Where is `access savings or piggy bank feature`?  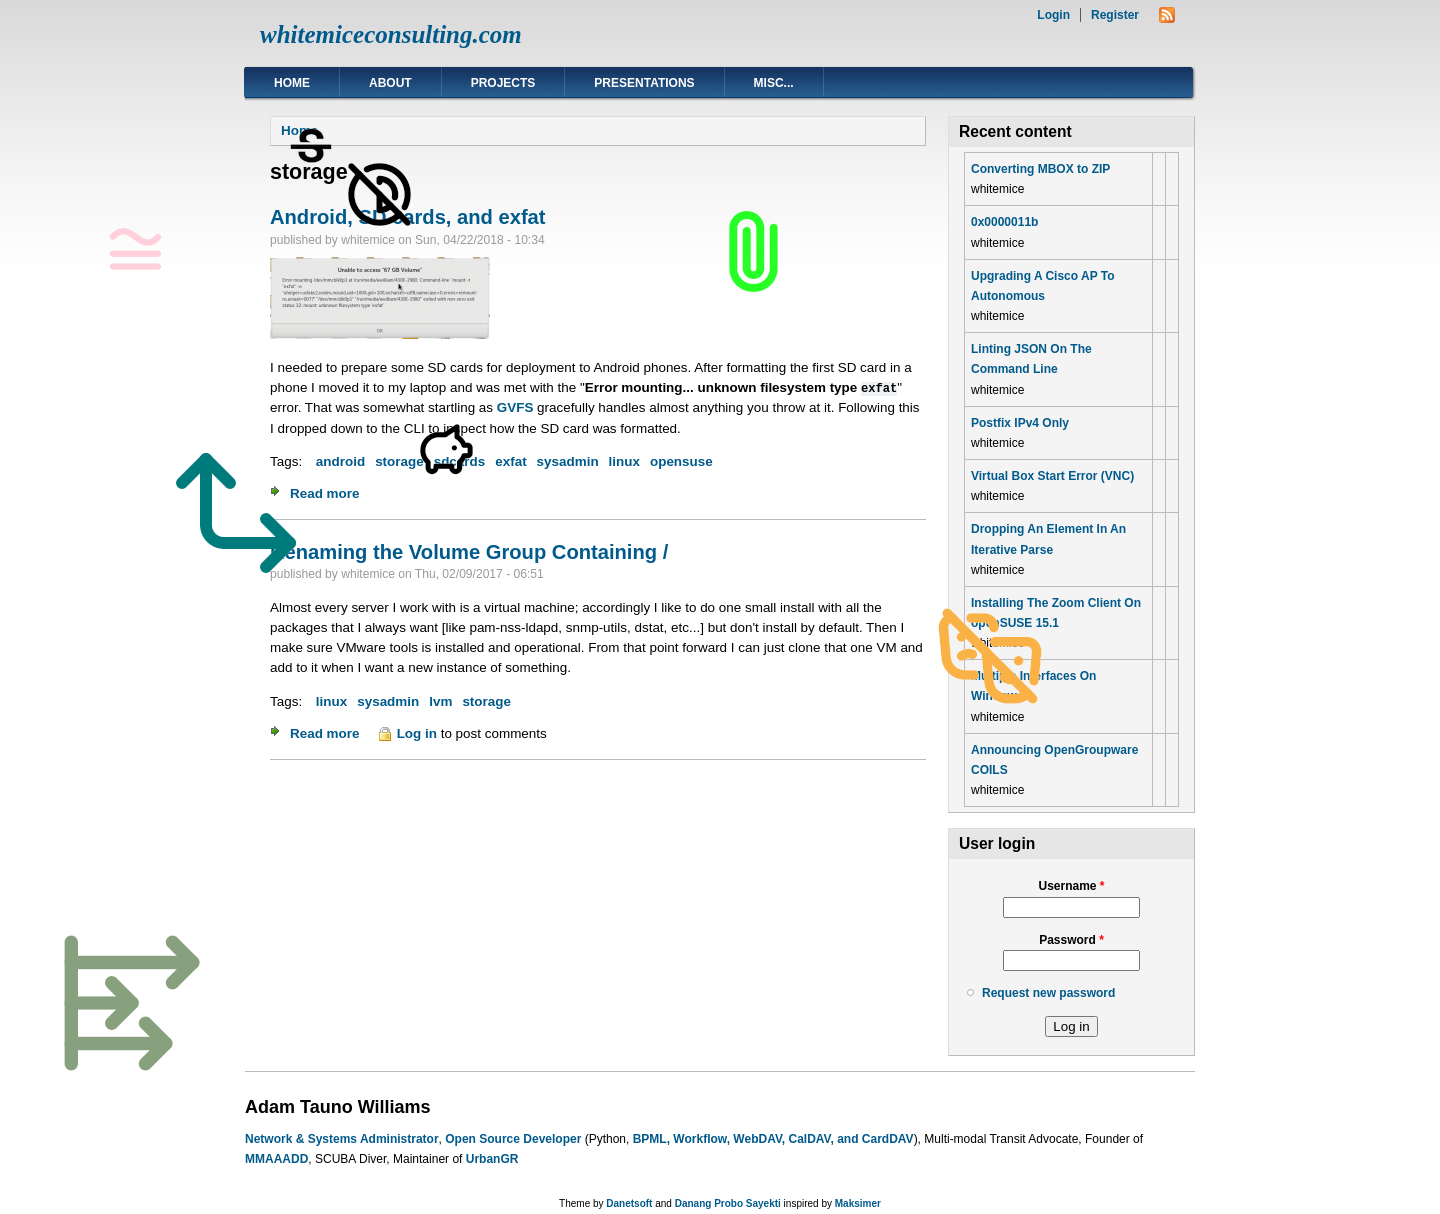
access savings or piggy bank feature is located at coordinates (446, 450).